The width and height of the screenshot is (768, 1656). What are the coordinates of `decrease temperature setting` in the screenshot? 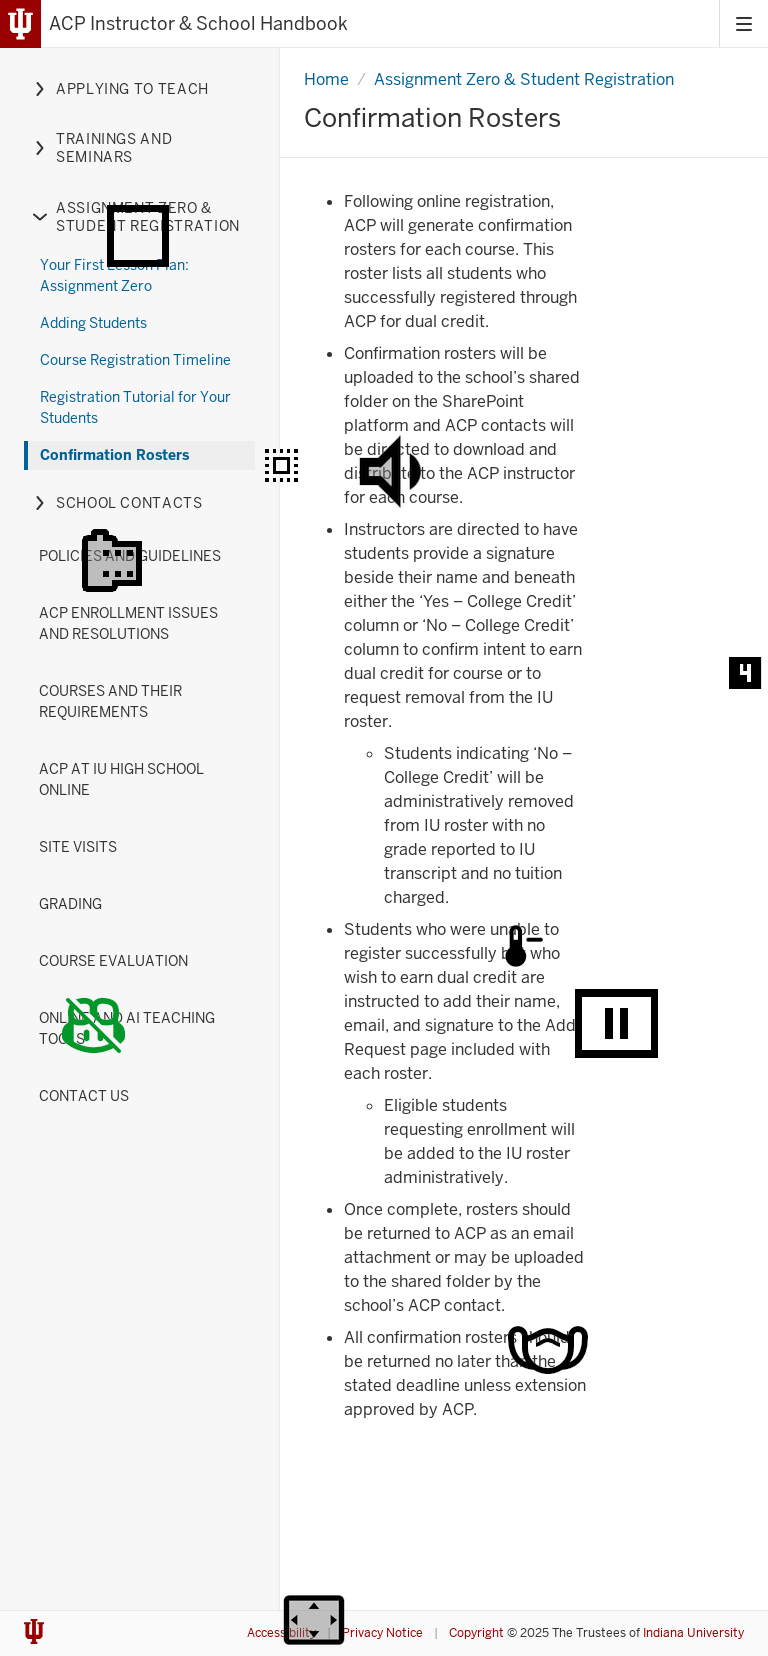 It's located at (520, 946).